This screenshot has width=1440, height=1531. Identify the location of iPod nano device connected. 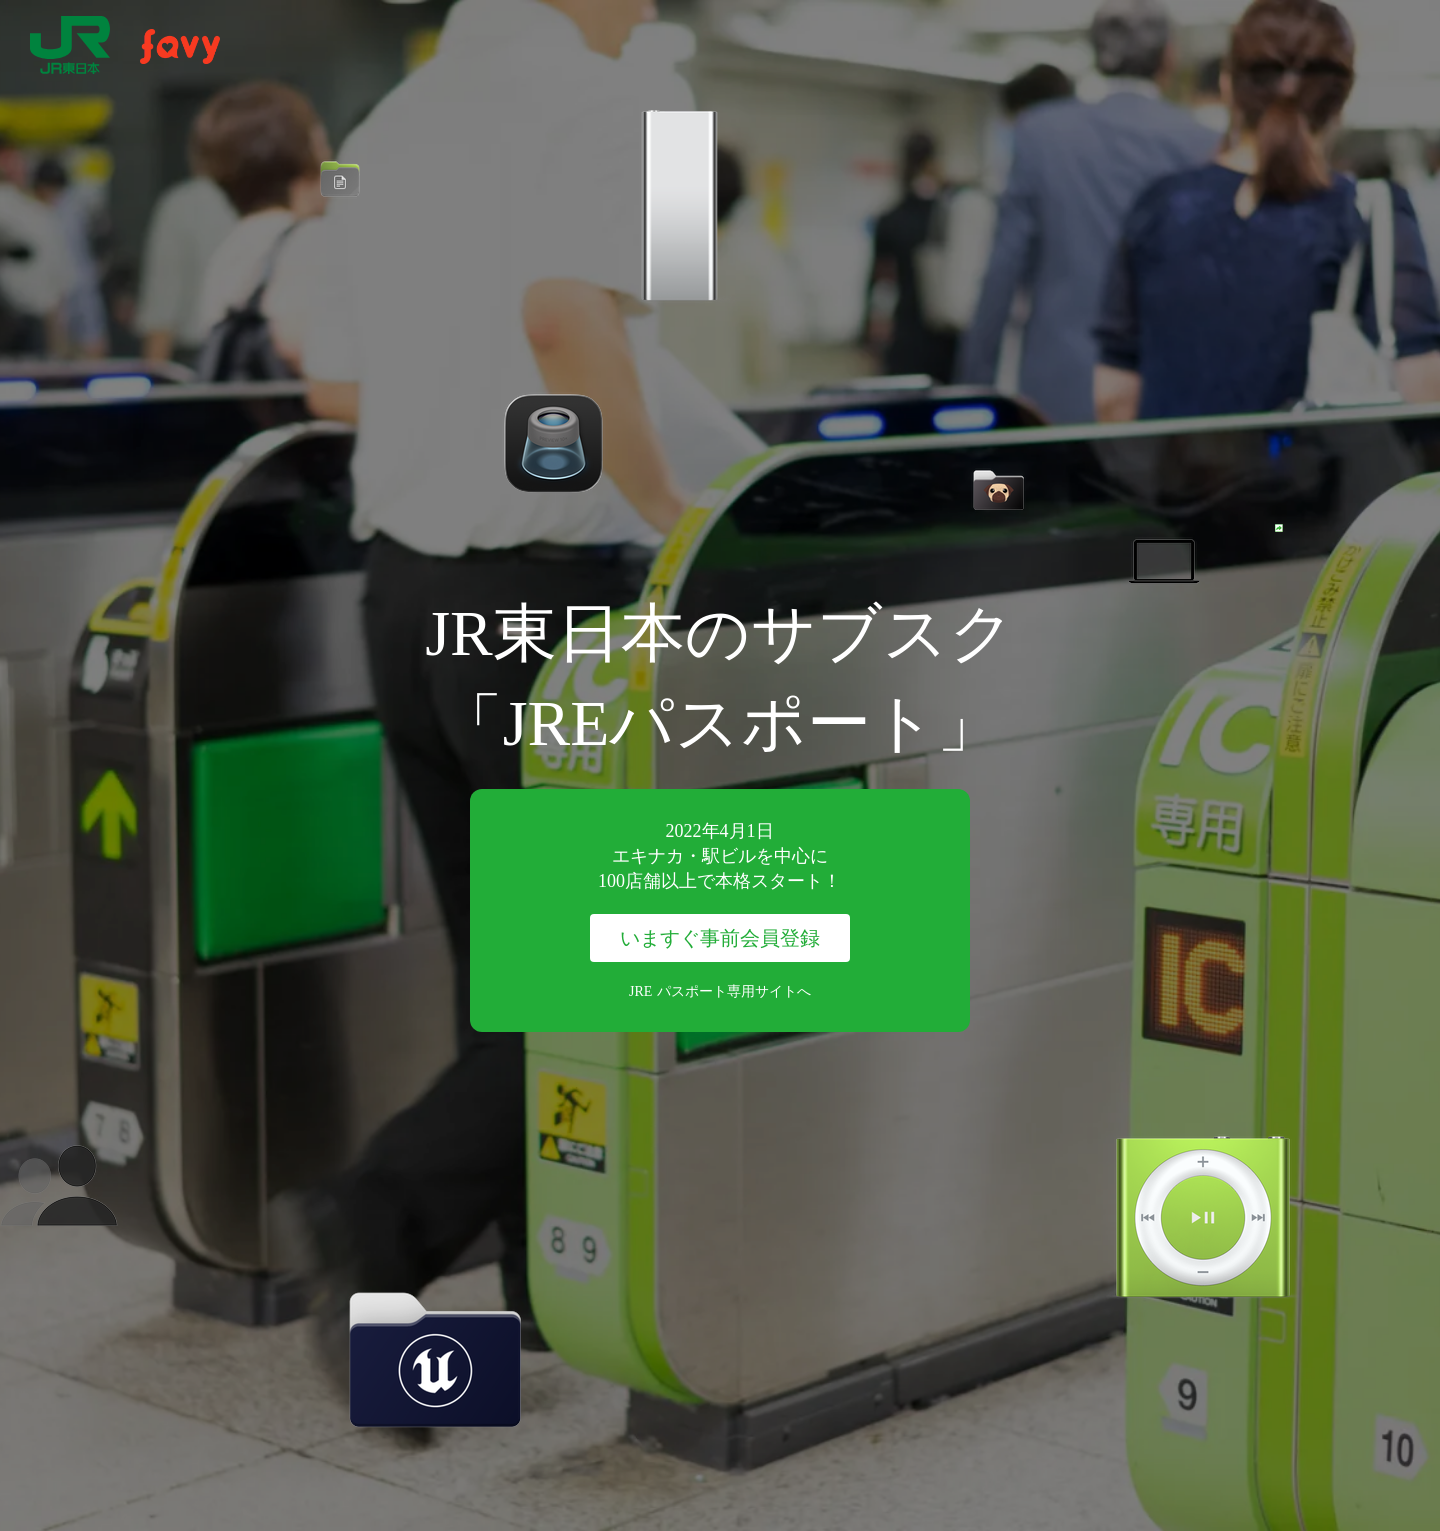
(679, 209).